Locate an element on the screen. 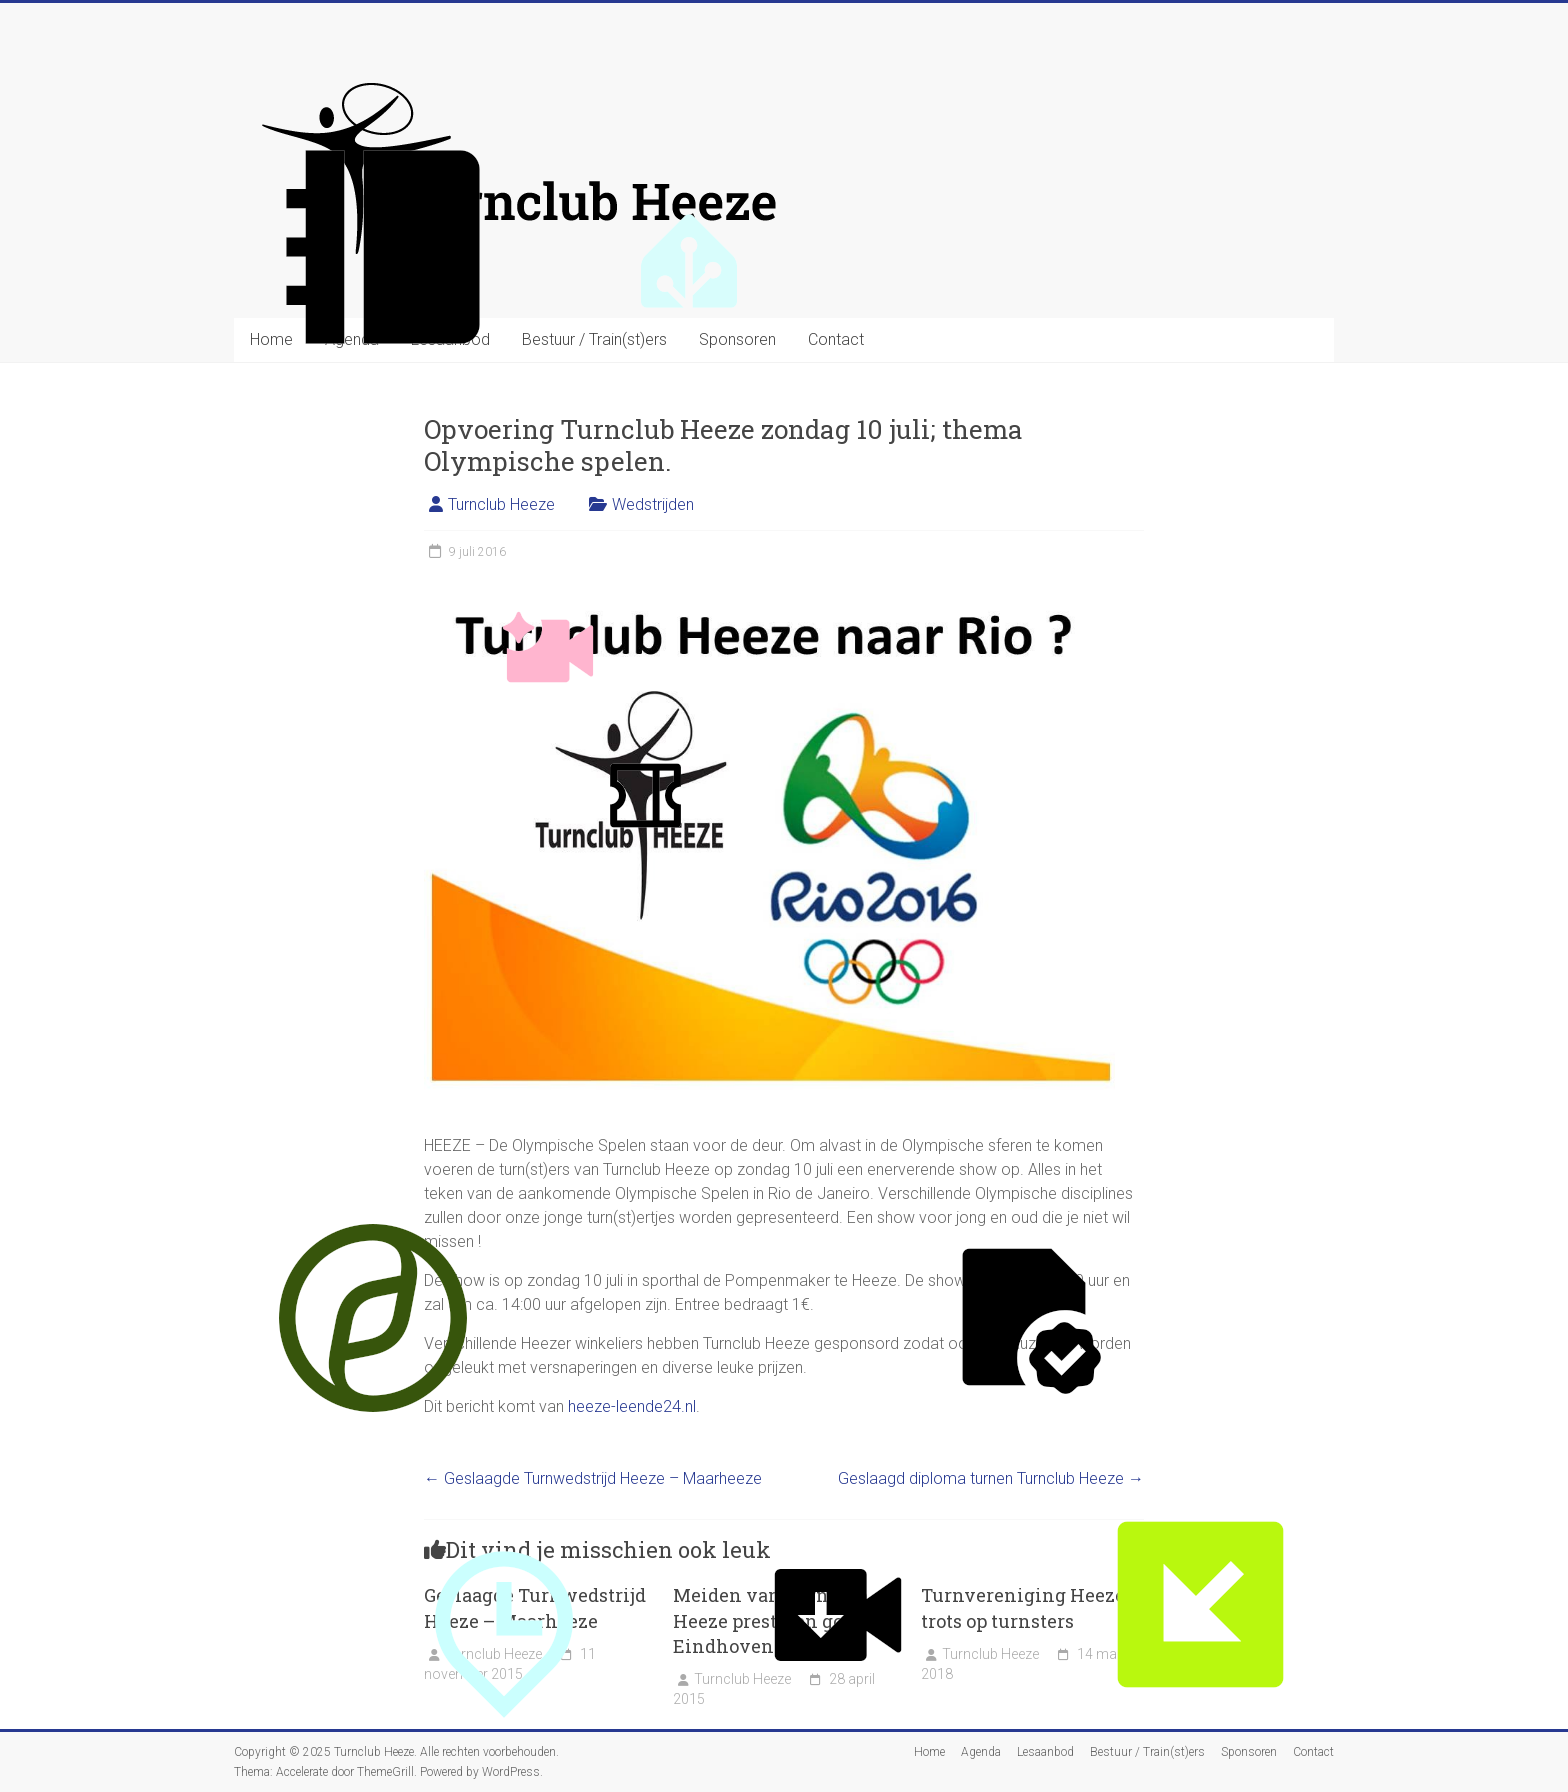 This screenshot has height=1792, width=1568. download a video file is located at coordinates (838, 1615).